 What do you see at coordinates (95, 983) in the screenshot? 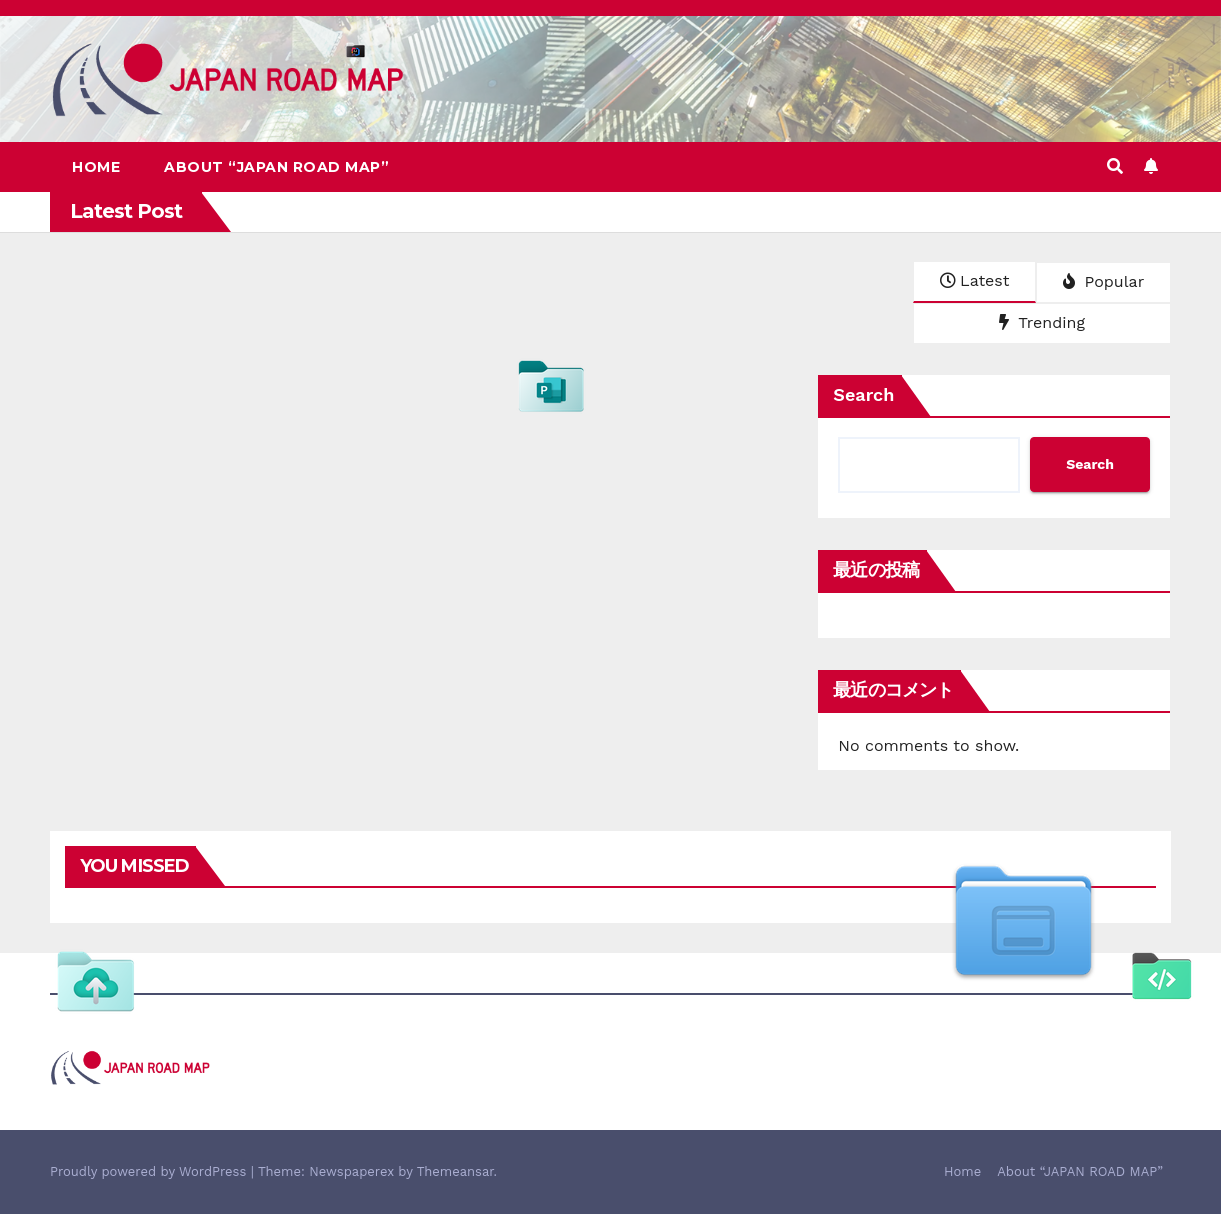
I see `access windows update download folder` at bounding box center [95, 983].